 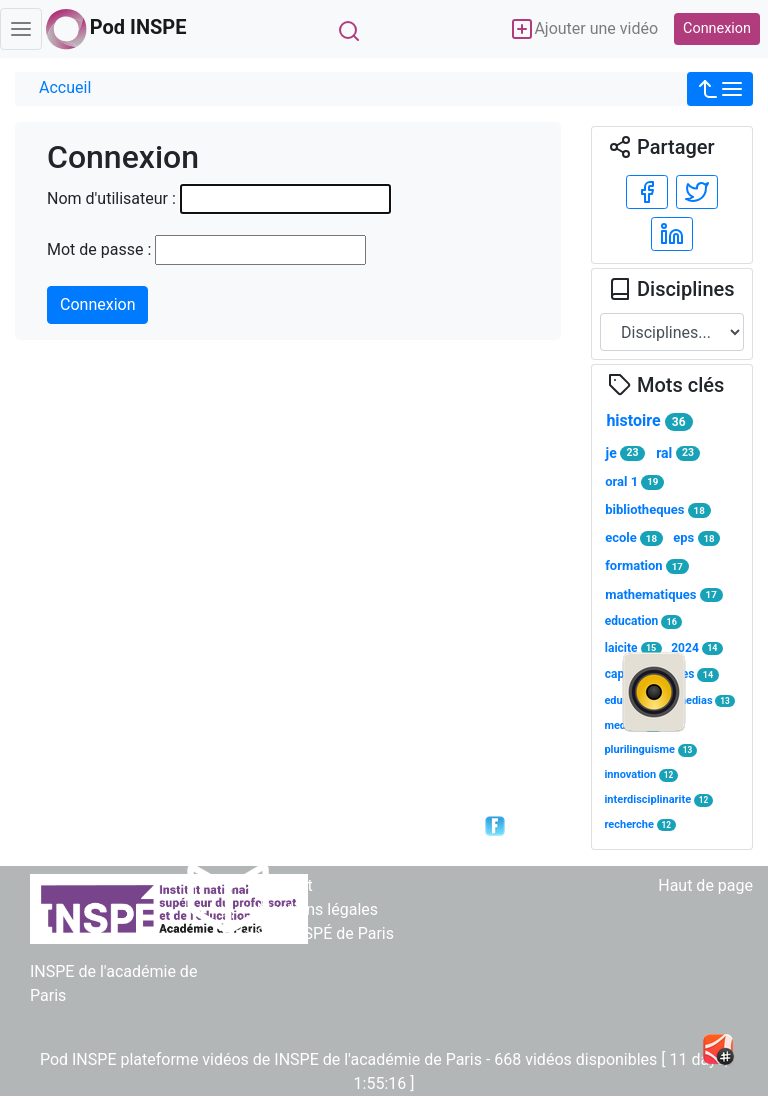 What do you see at coordinates (718, 1049) in the screenshot?
I see `open zathura document viewer` at bounding box center [718, 1049].